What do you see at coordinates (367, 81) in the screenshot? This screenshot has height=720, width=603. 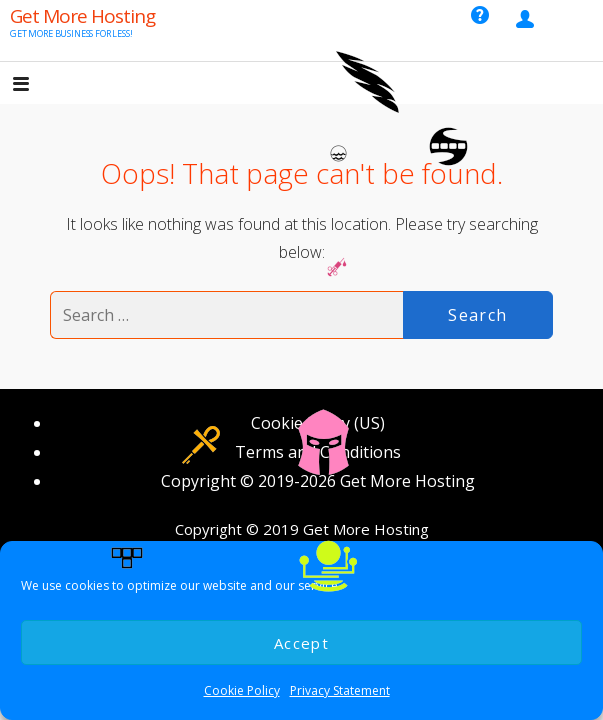 I see `indicates a critical hit or piercing damage in combat` at bounding box center [367, 81].